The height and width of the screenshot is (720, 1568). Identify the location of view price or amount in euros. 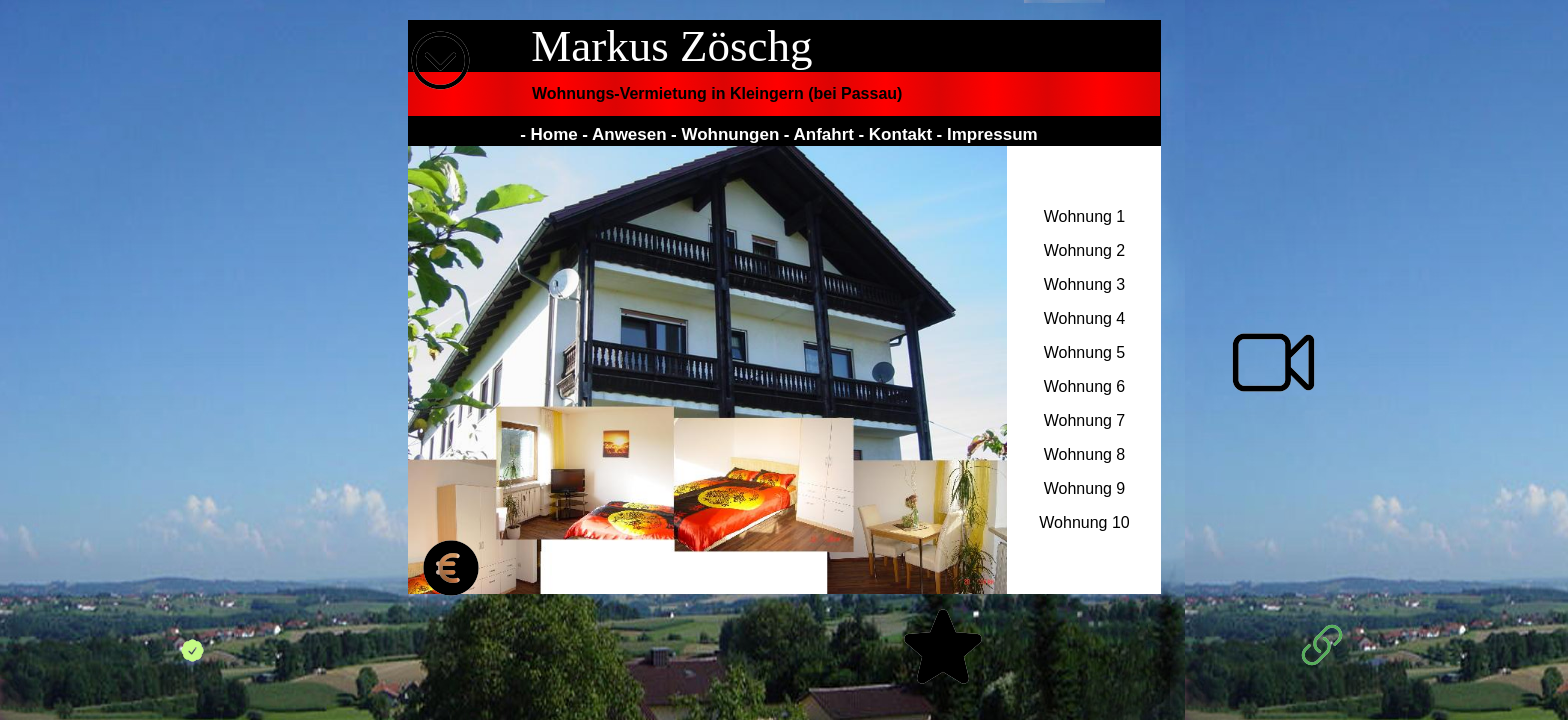
(451, 568).